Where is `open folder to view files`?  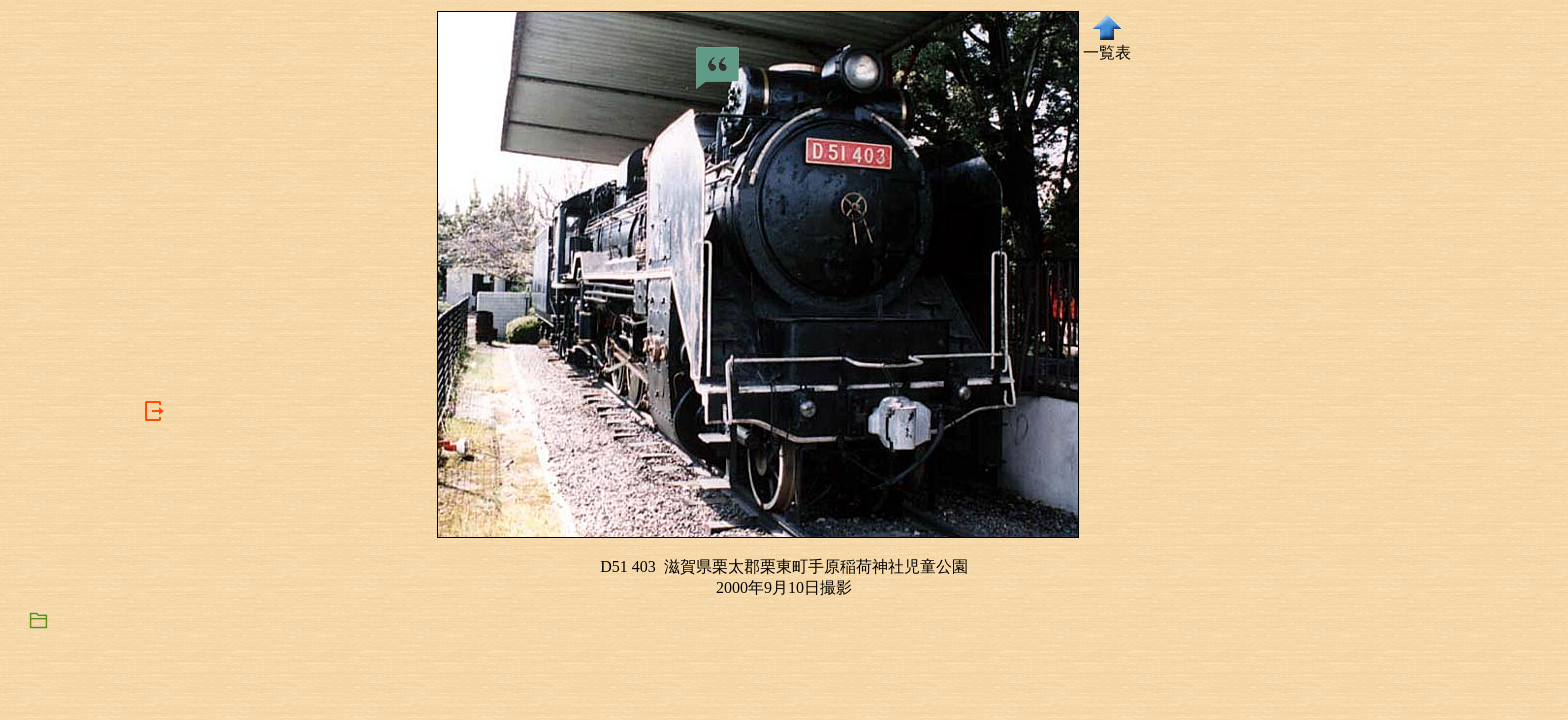
open folder to view files is located at coordinates (38, 620).